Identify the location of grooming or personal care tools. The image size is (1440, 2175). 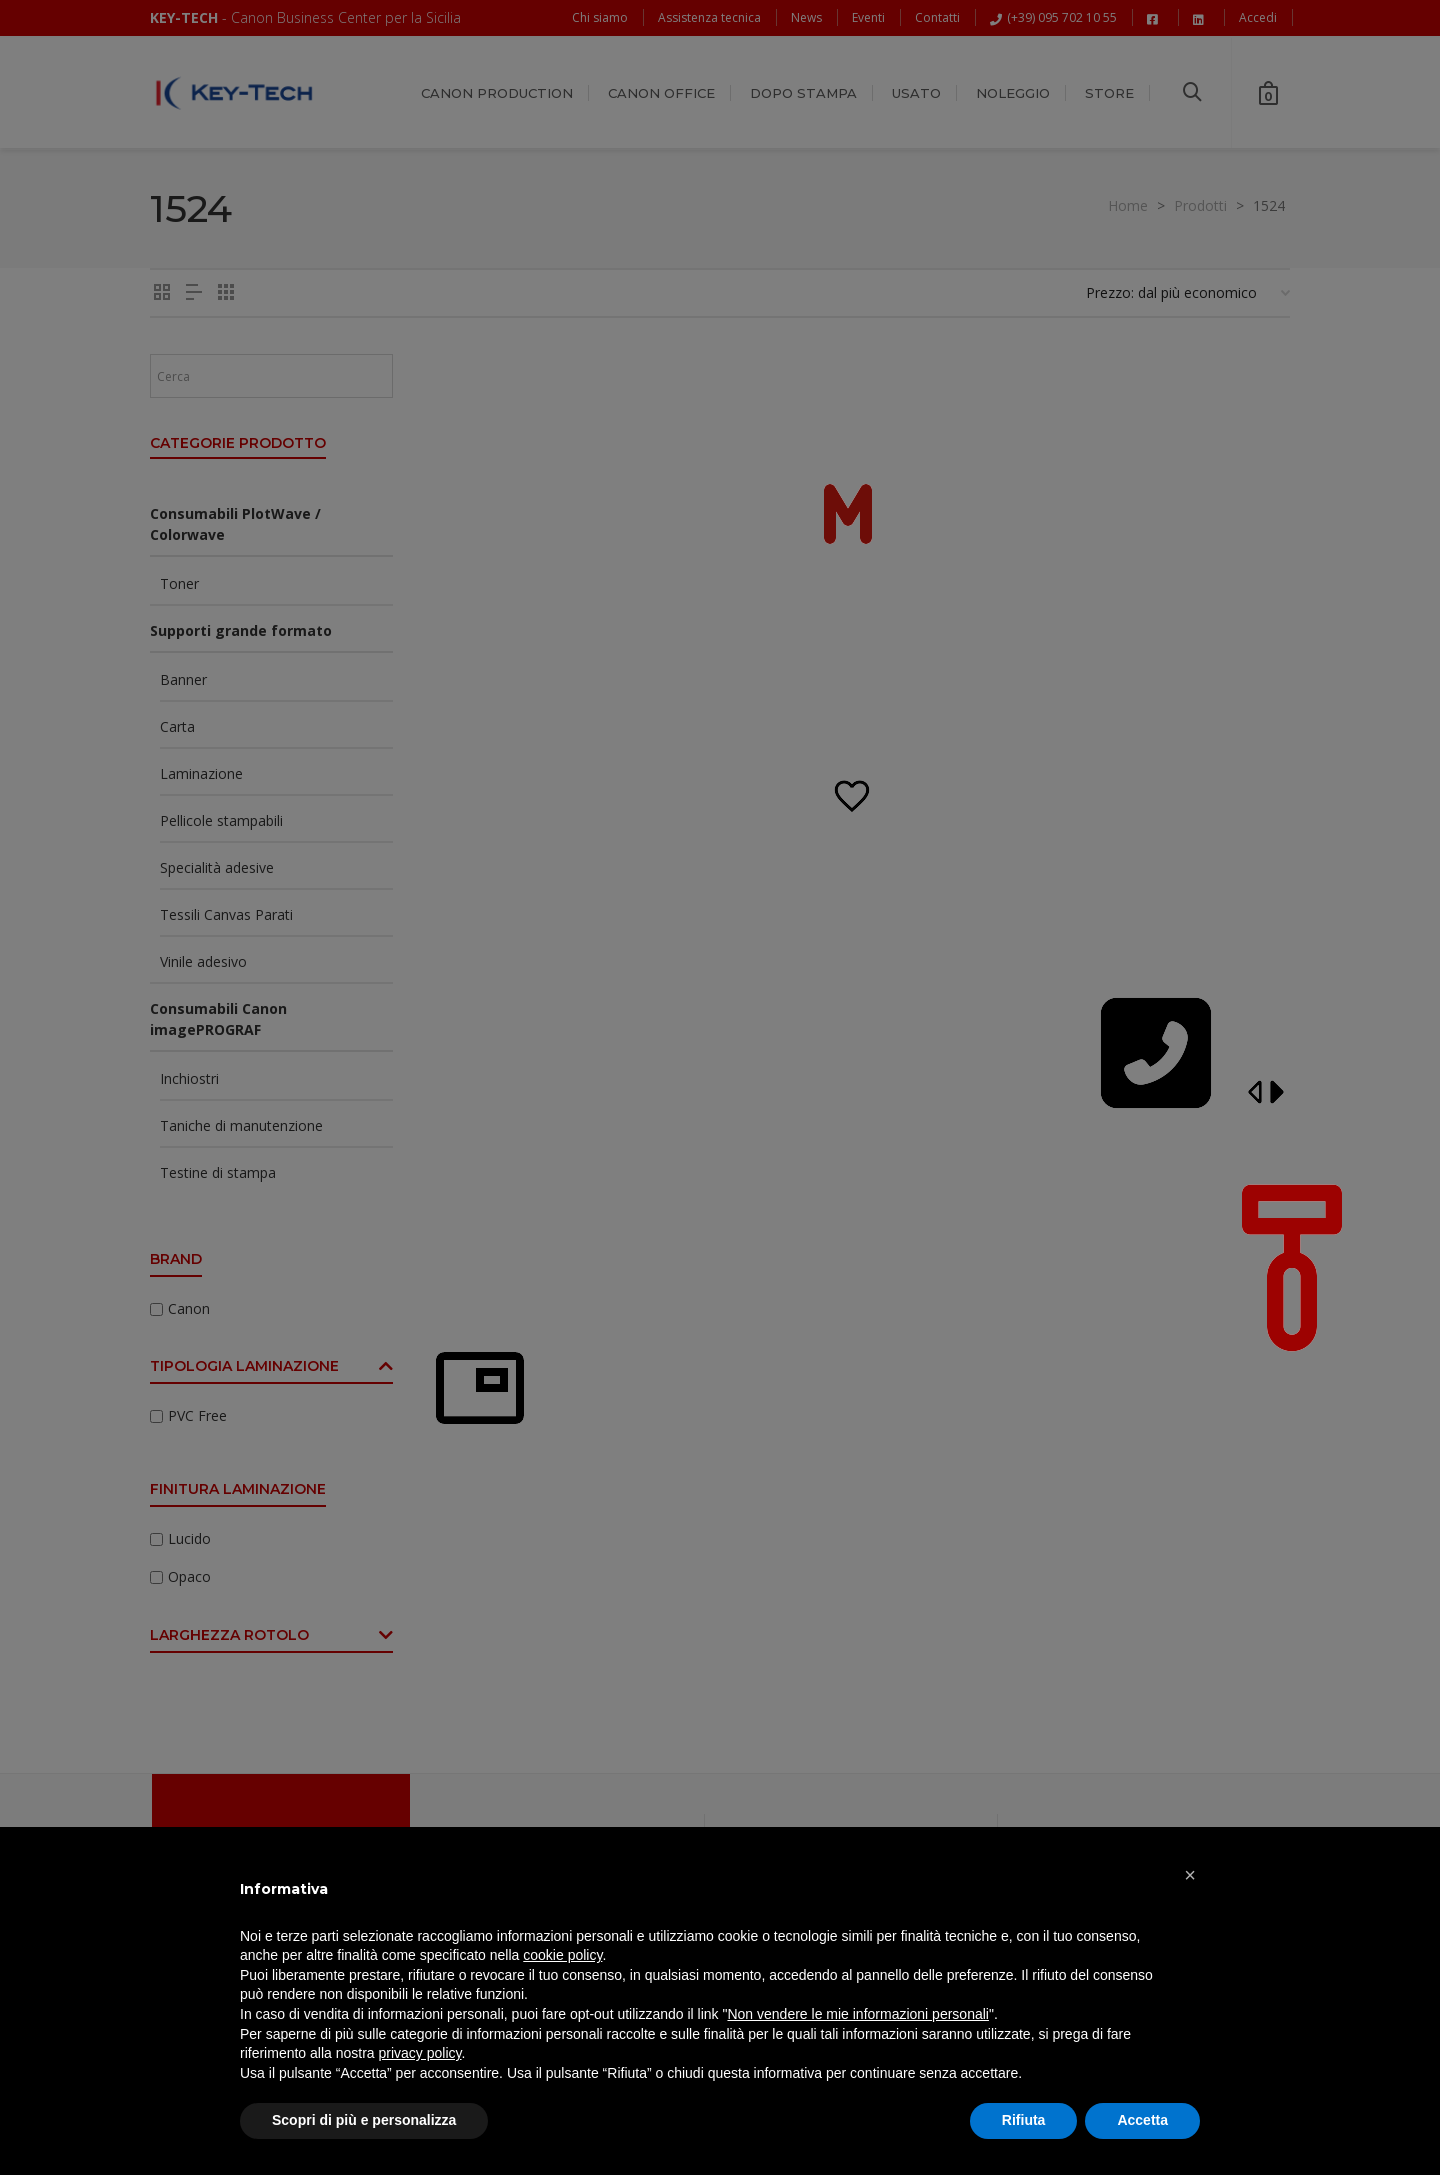
(1292, 1268).